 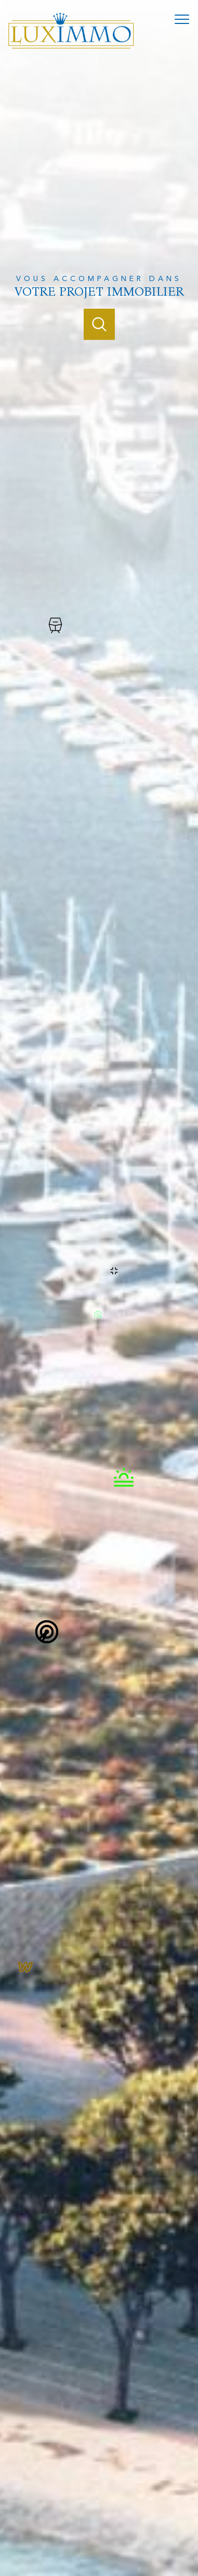 I want to click on open Flightradar24 app, so click(x=47, y=1632).